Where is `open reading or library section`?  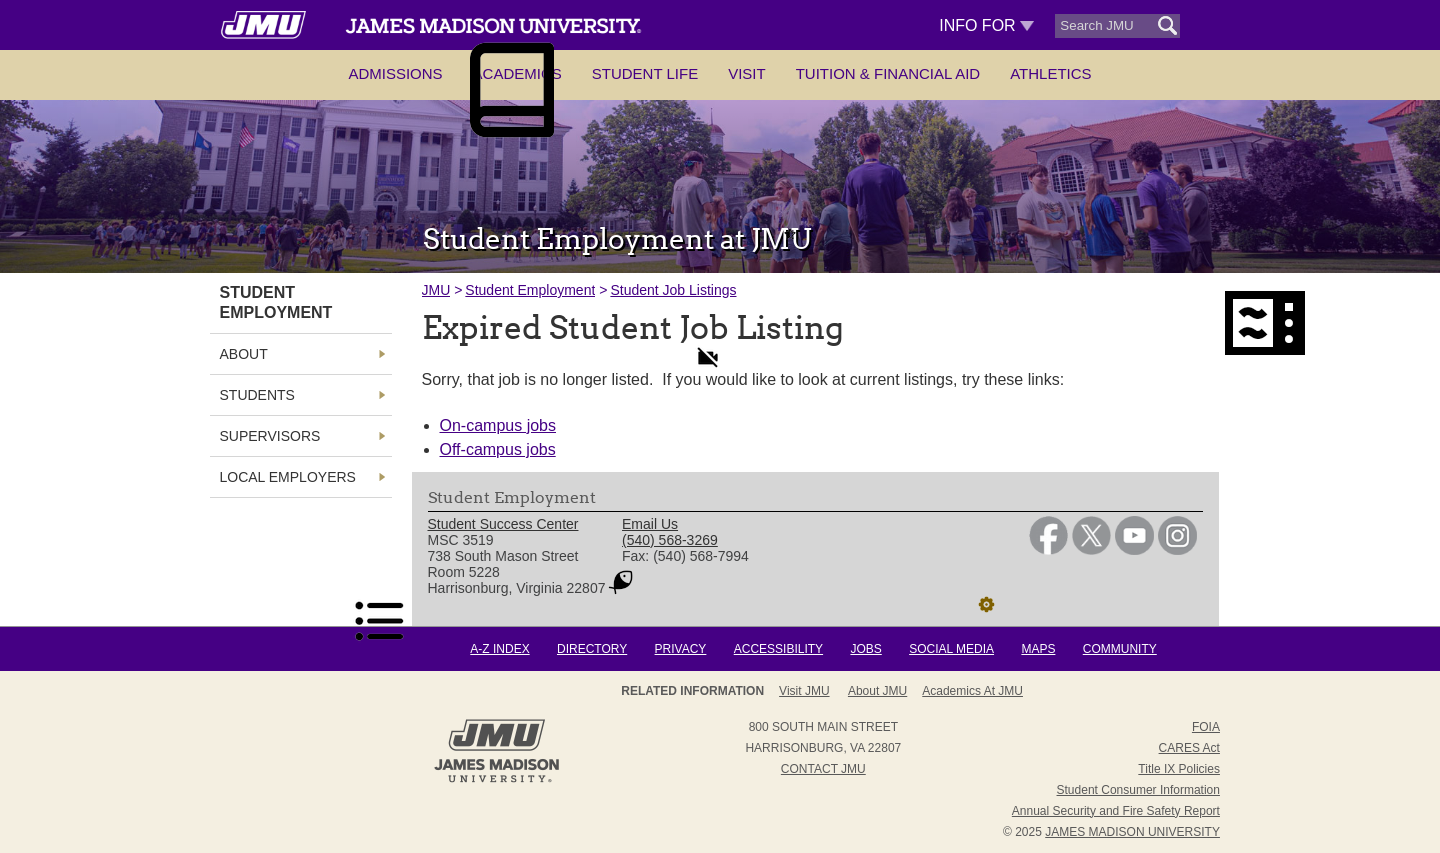 open reading or library section is located at coordinates (512, 90).